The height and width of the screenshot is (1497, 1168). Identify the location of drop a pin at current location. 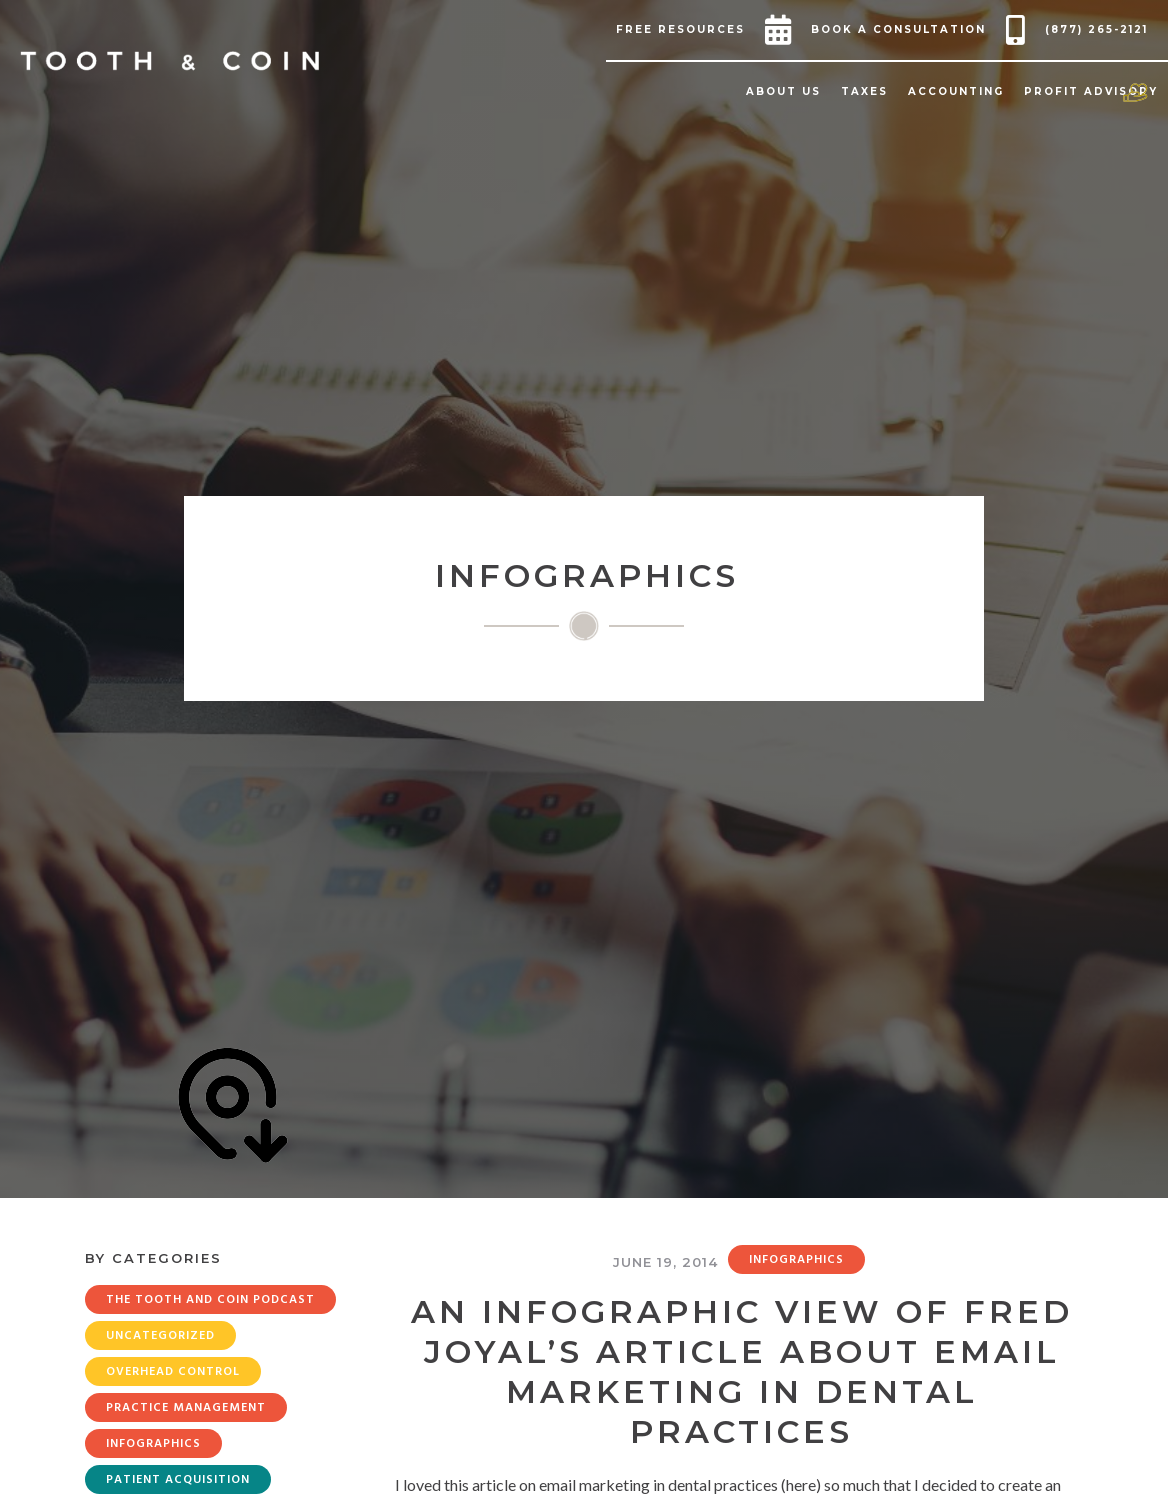
(227, 1102).